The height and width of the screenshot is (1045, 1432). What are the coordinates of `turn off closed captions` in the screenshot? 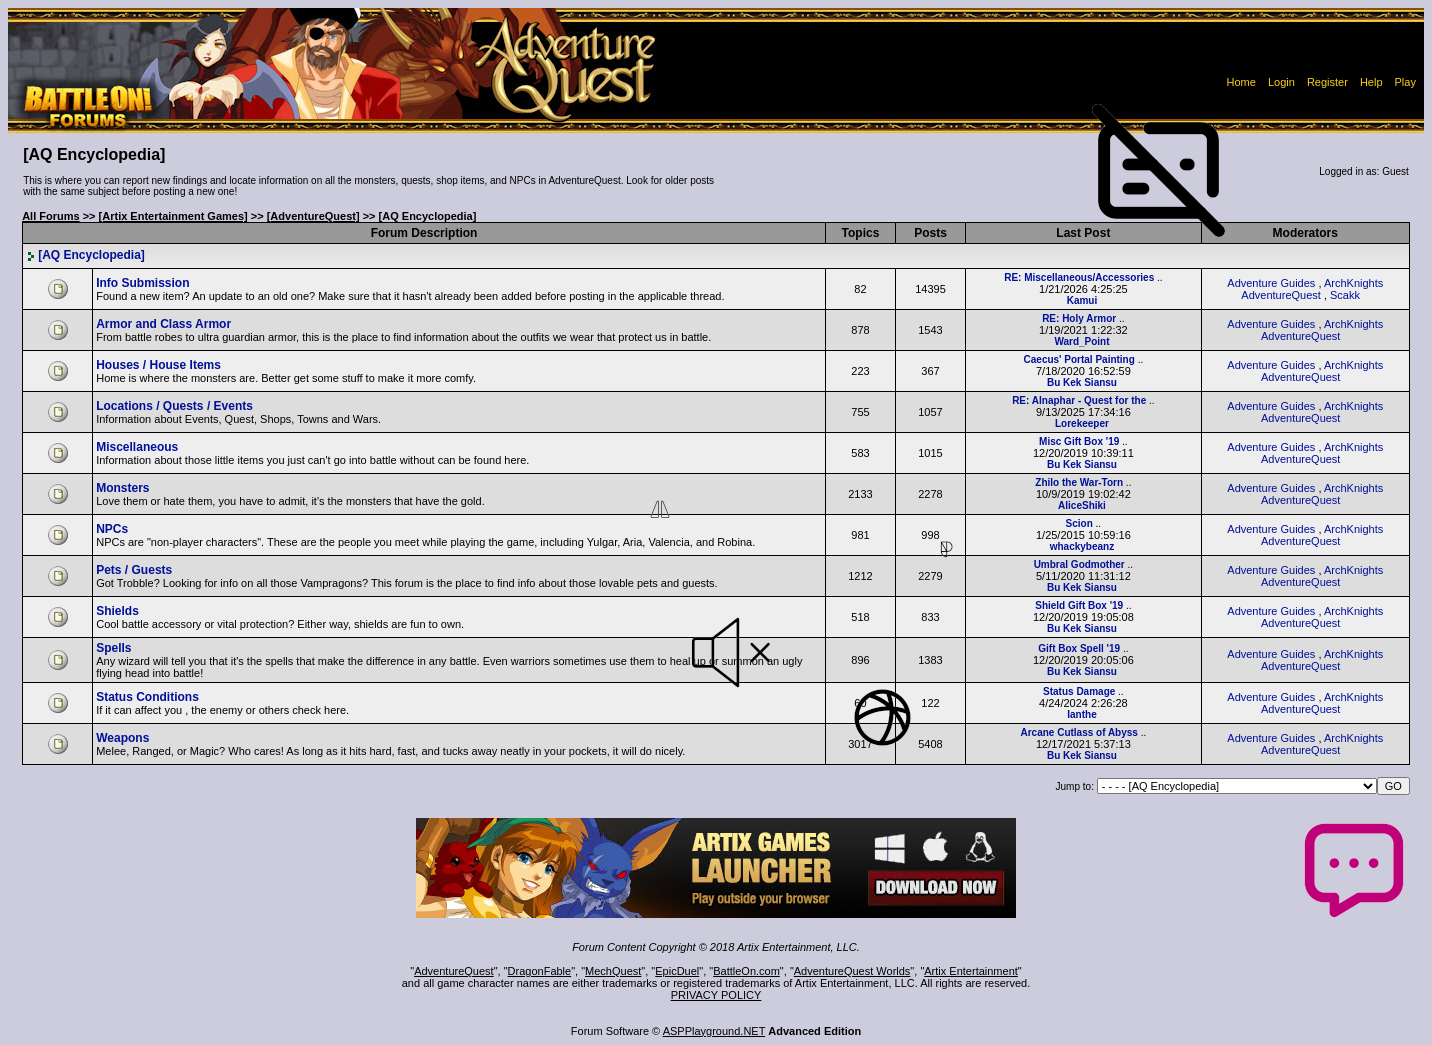 It's located at (1158, 170).